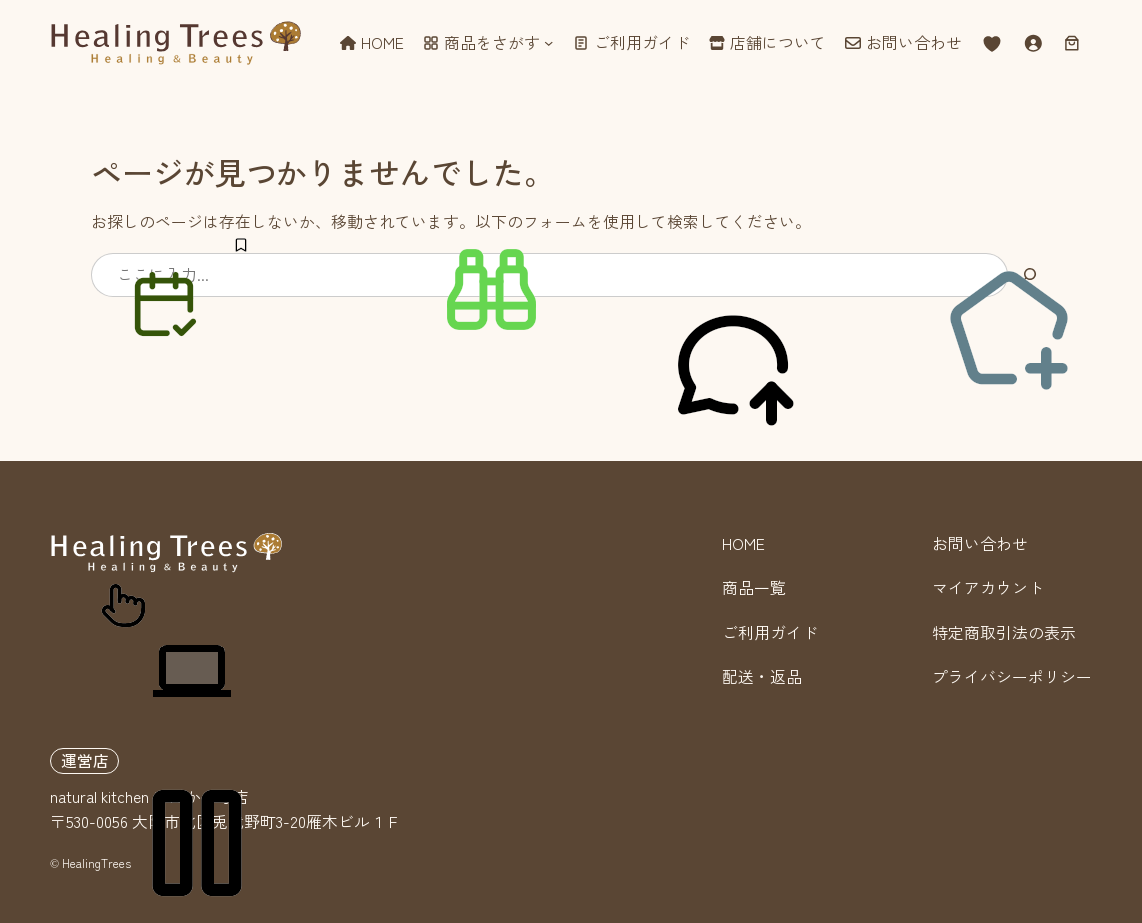 The width and height of the screenshot is (1142, 923). I want to click on send a message, so click(733, 365).